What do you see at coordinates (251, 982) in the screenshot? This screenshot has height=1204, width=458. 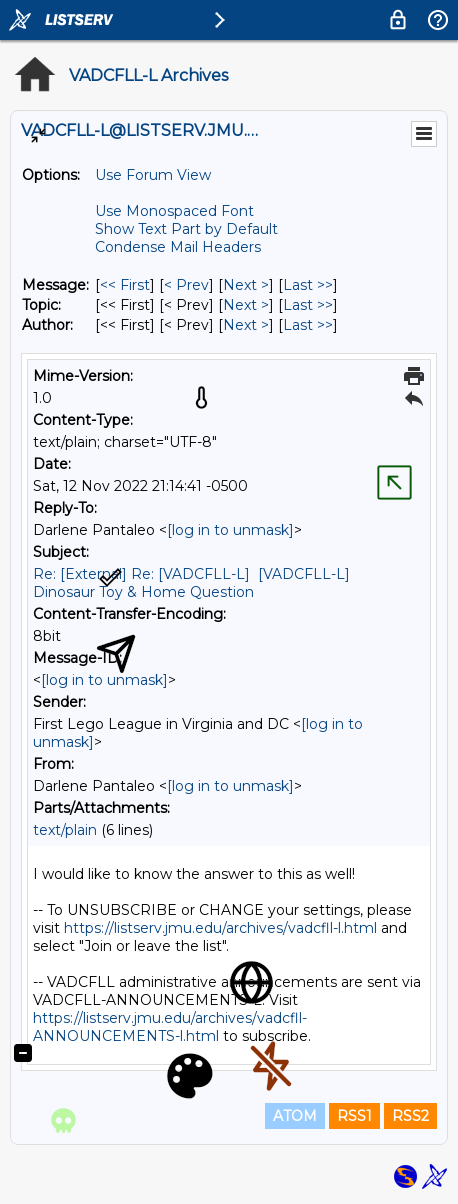 I see `switch to global or international settings` at bounding box center [251, 982].